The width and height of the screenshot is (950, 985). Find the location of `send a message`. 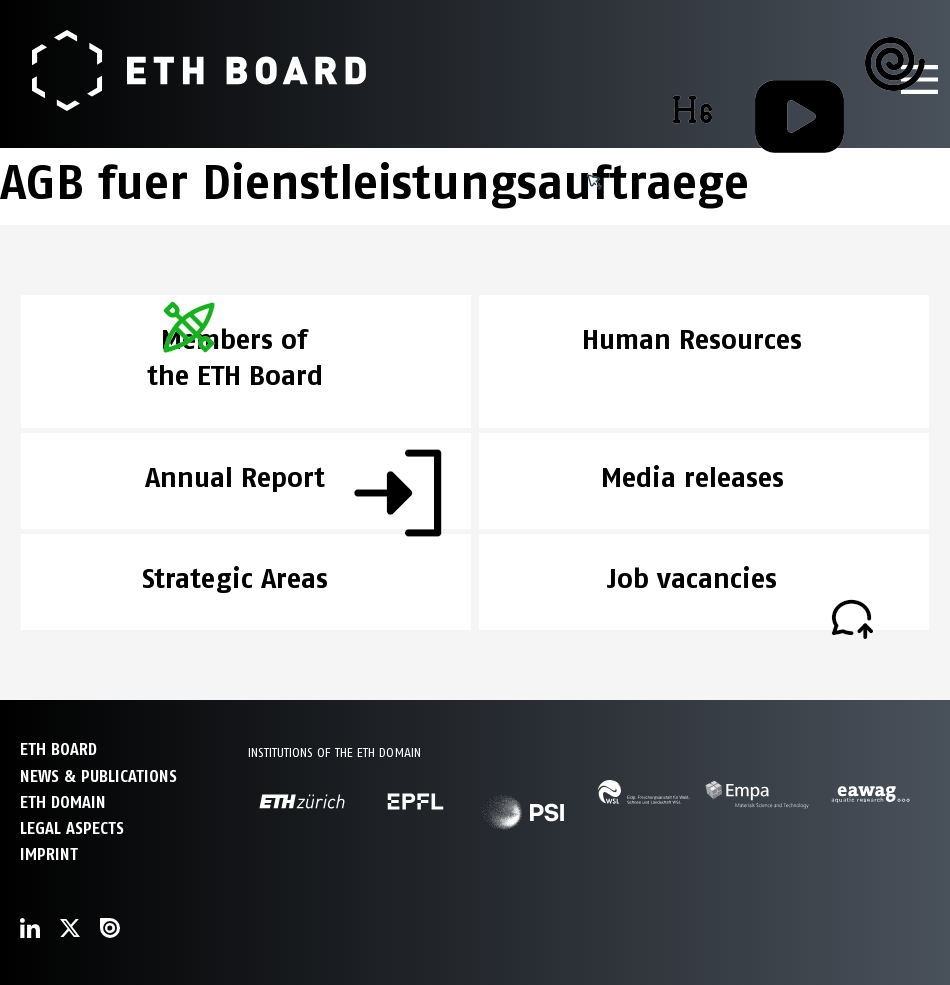

send a message is located at coordinates (851, 617).